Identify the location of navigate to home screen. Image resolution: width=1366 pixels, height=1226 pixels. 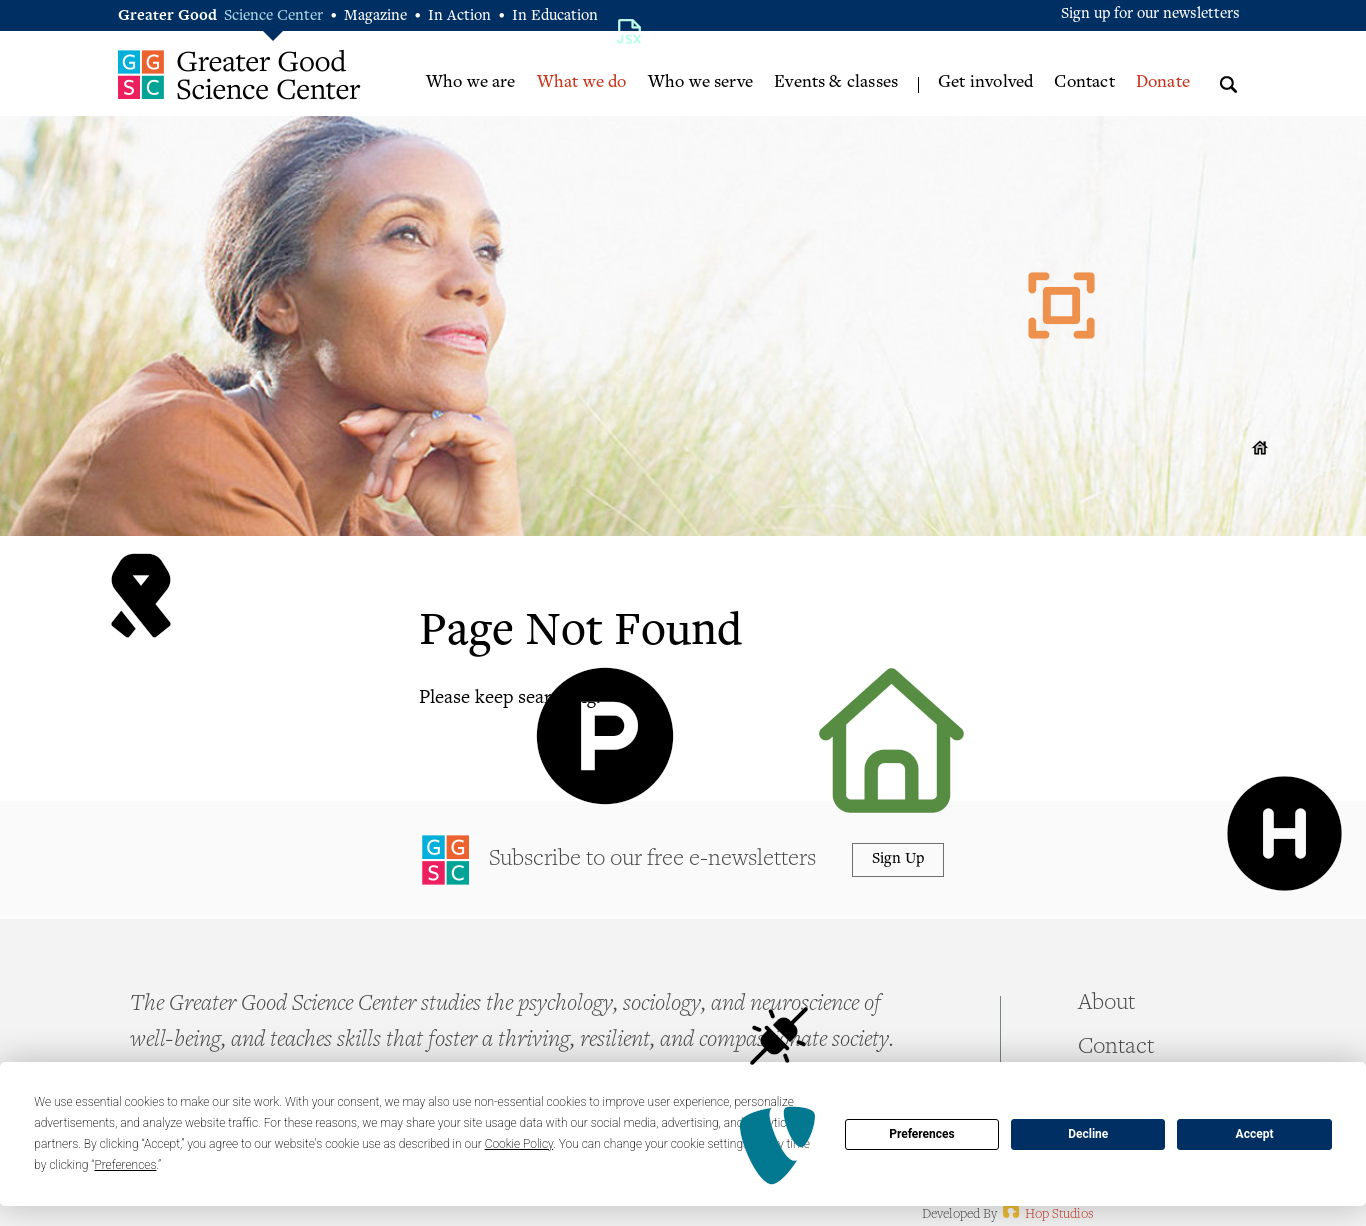
(1260, 448).